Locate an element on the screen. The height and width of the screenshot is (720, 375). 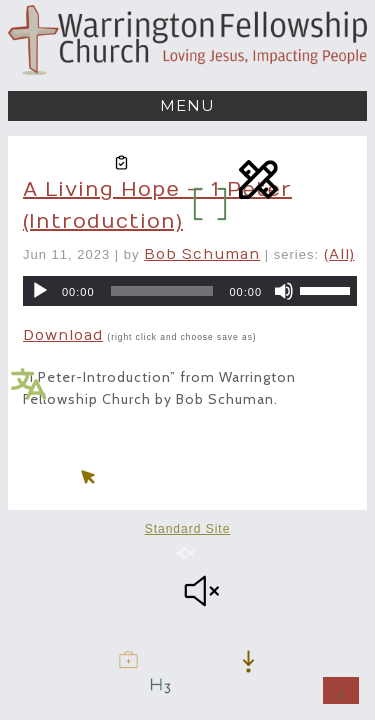
translate text to another language is located at coordinates (27, 384).